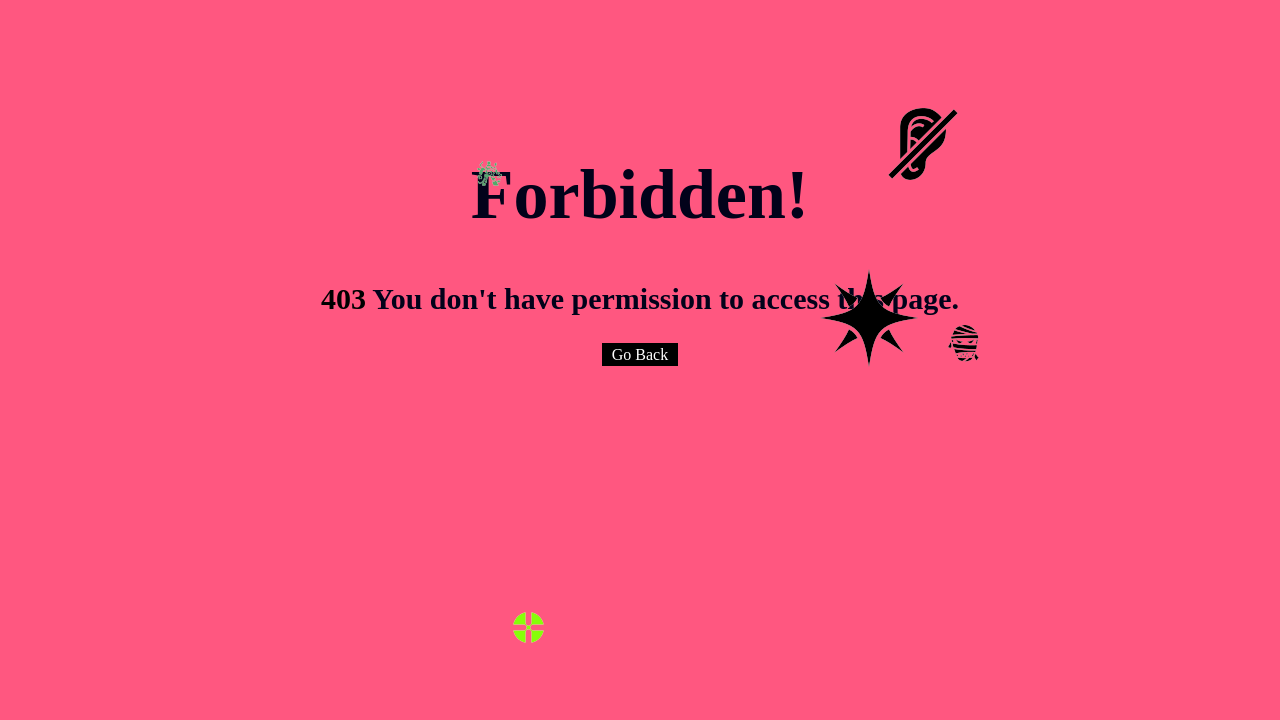 The image size is (1280, 720). What do you see at coordinates (489, 173) in the screenshot?
I see `select shambling mound creature or enemy type` at bounding box center [489, 173].